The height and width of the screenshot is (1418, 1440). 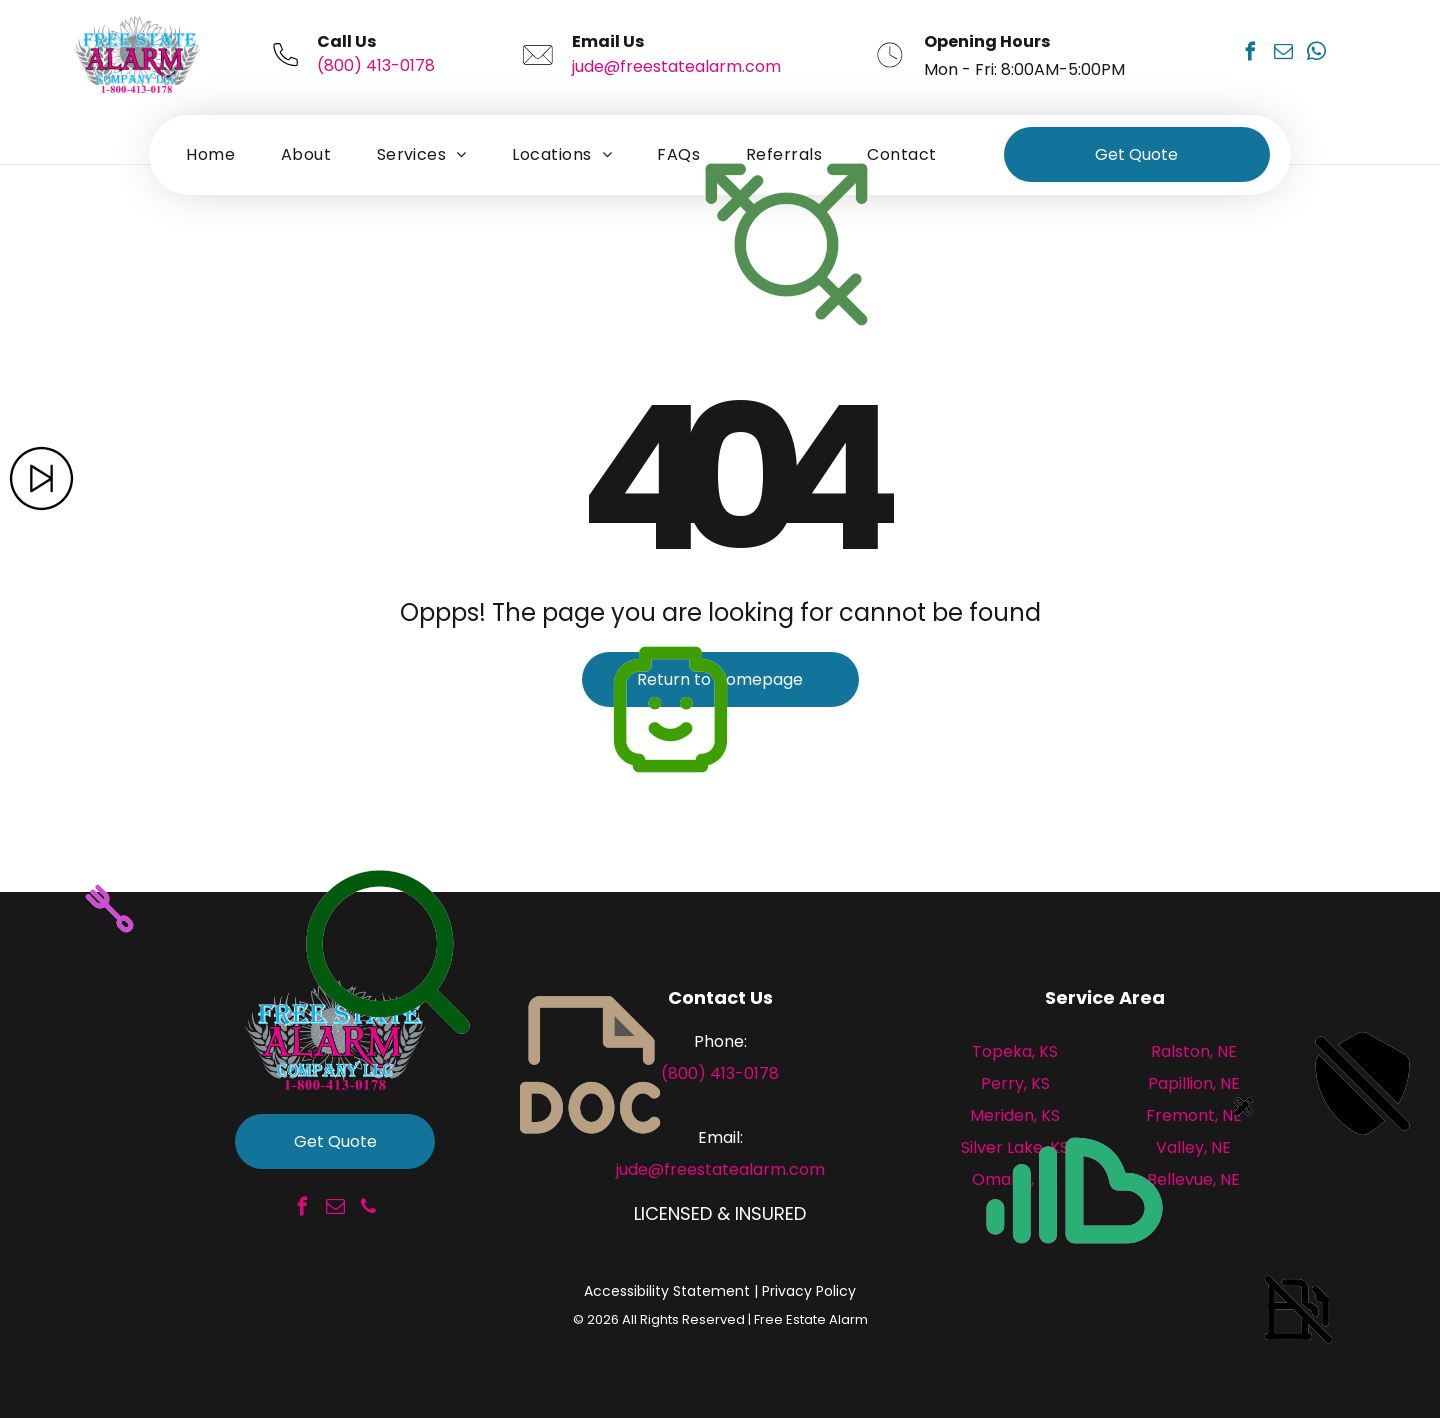 I want to click on search for content or items, so click(x=388, y=952).